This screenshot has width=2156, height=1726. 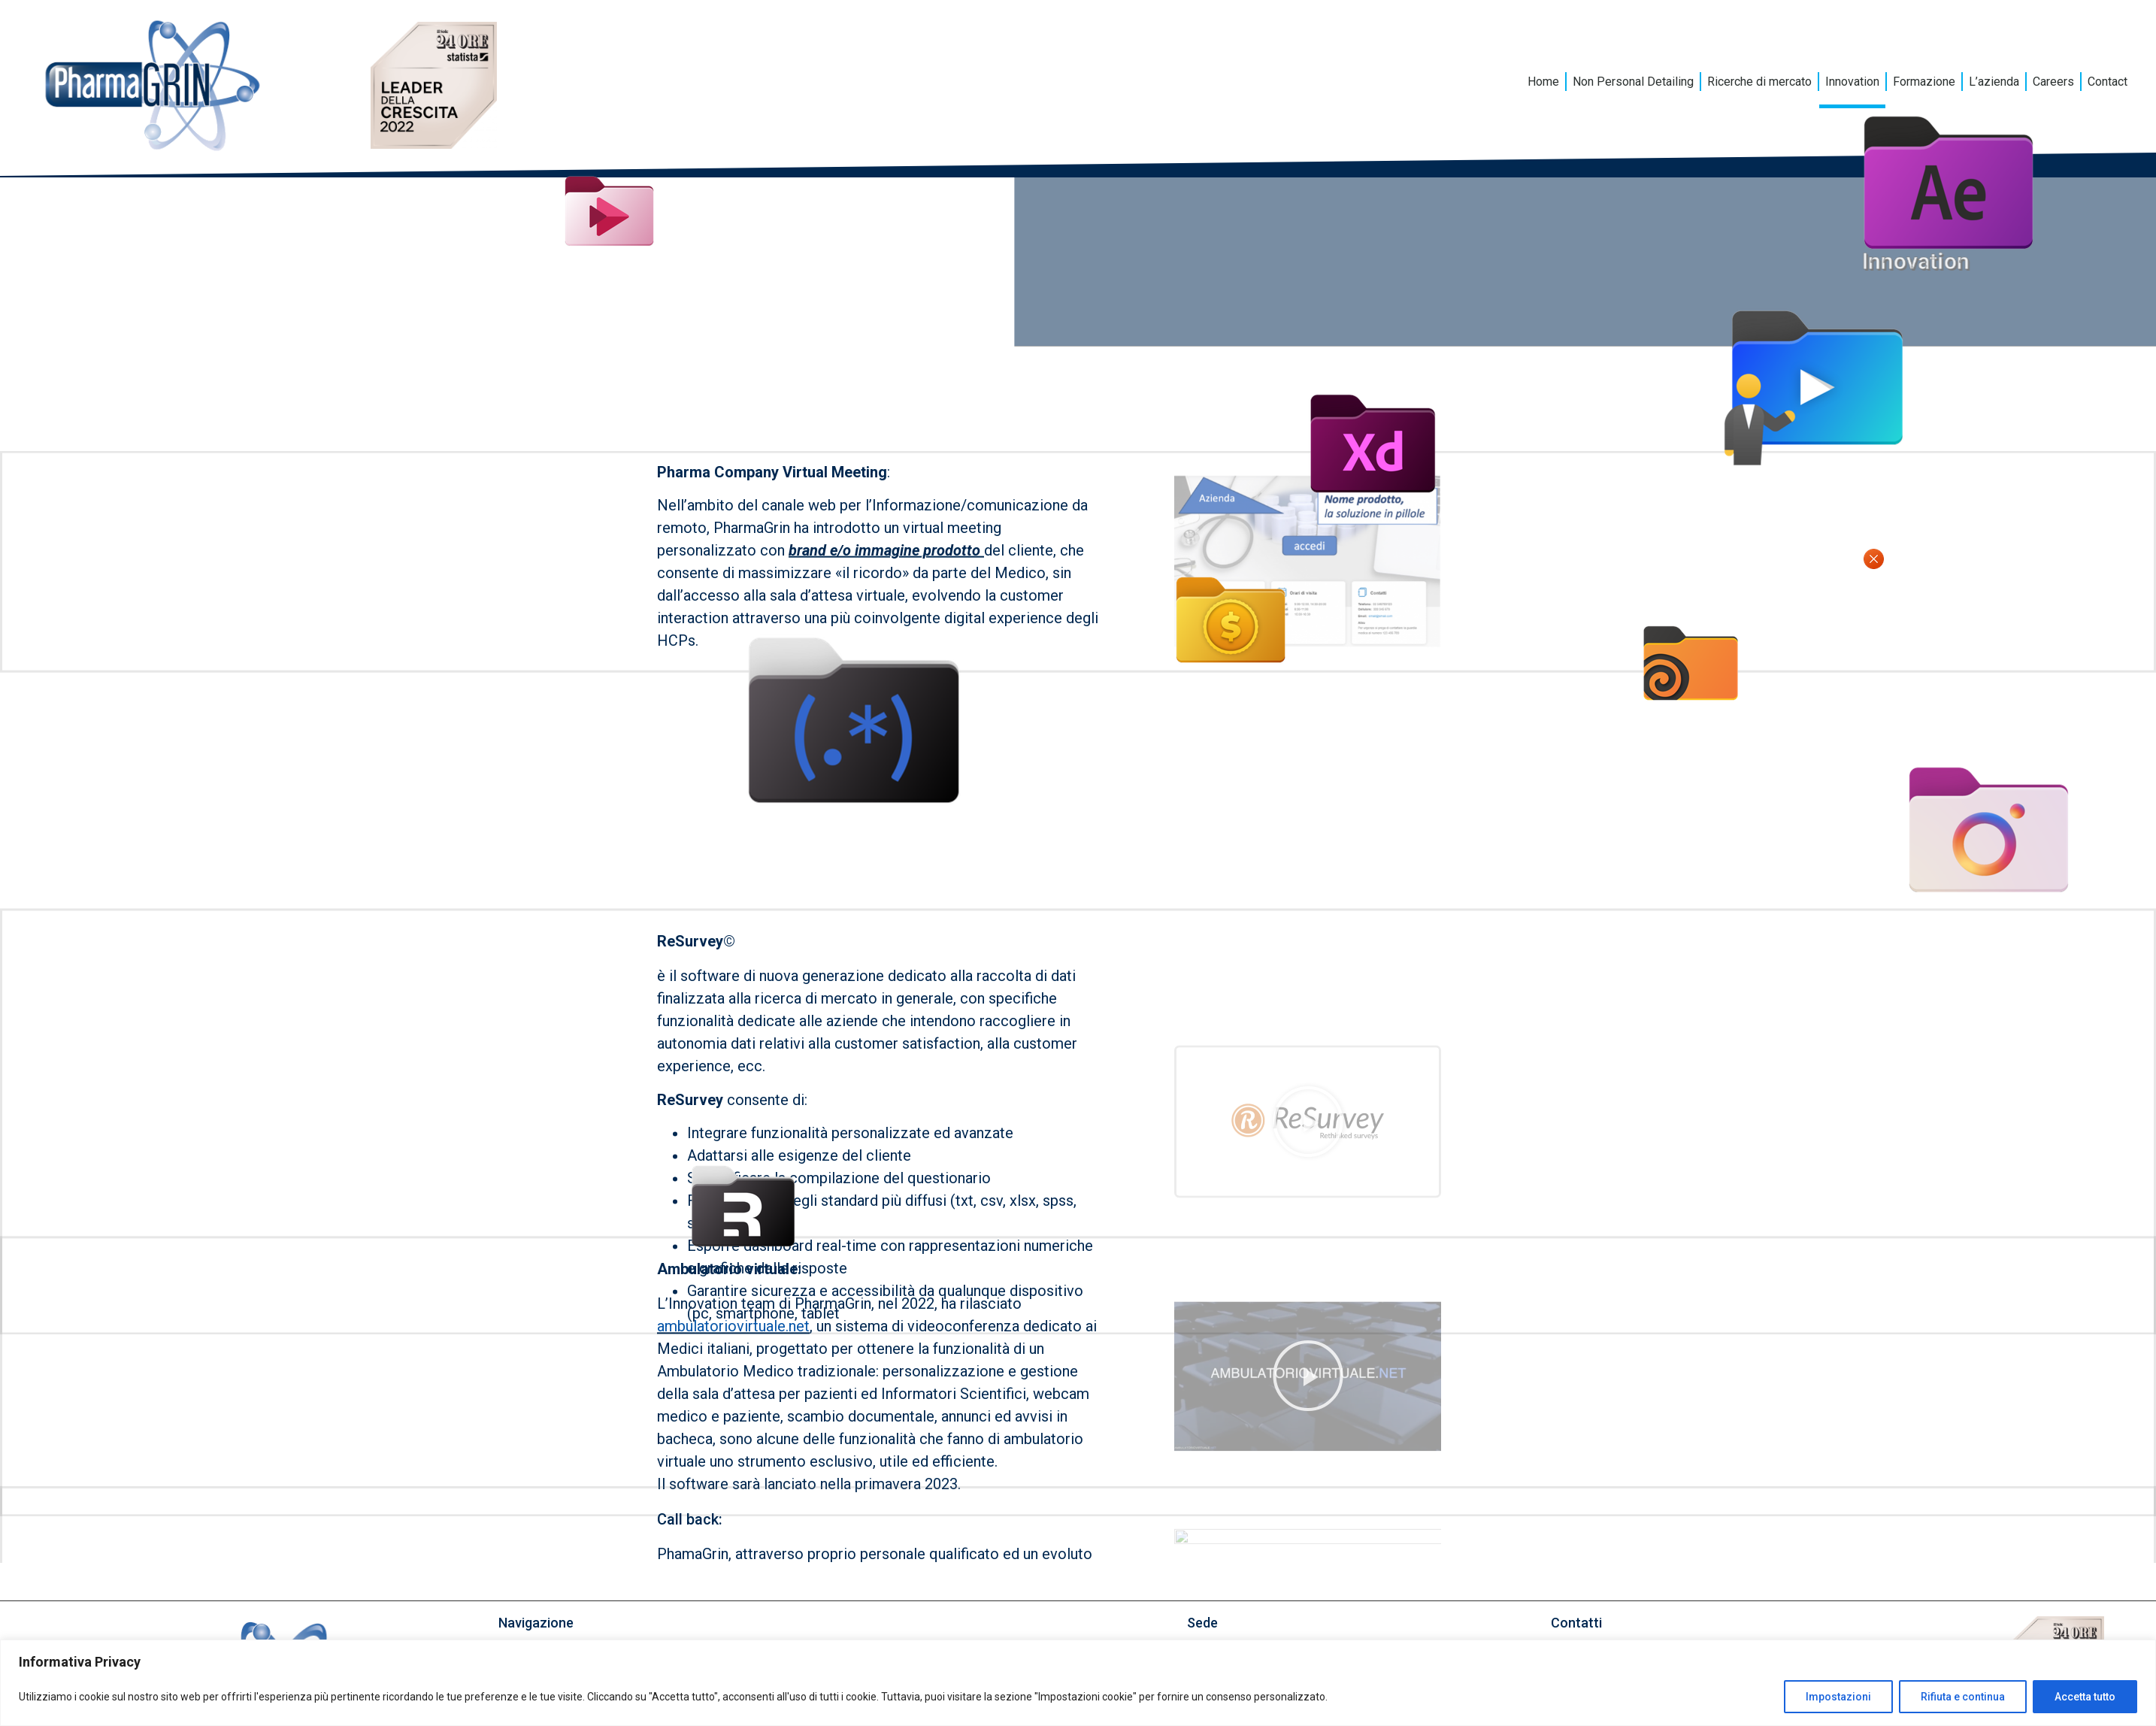 What do you see at coordinates (1372, 447) in the screenshot?
I see `open folder containing Adobe XD project files` at bounding box center [1372, 447].